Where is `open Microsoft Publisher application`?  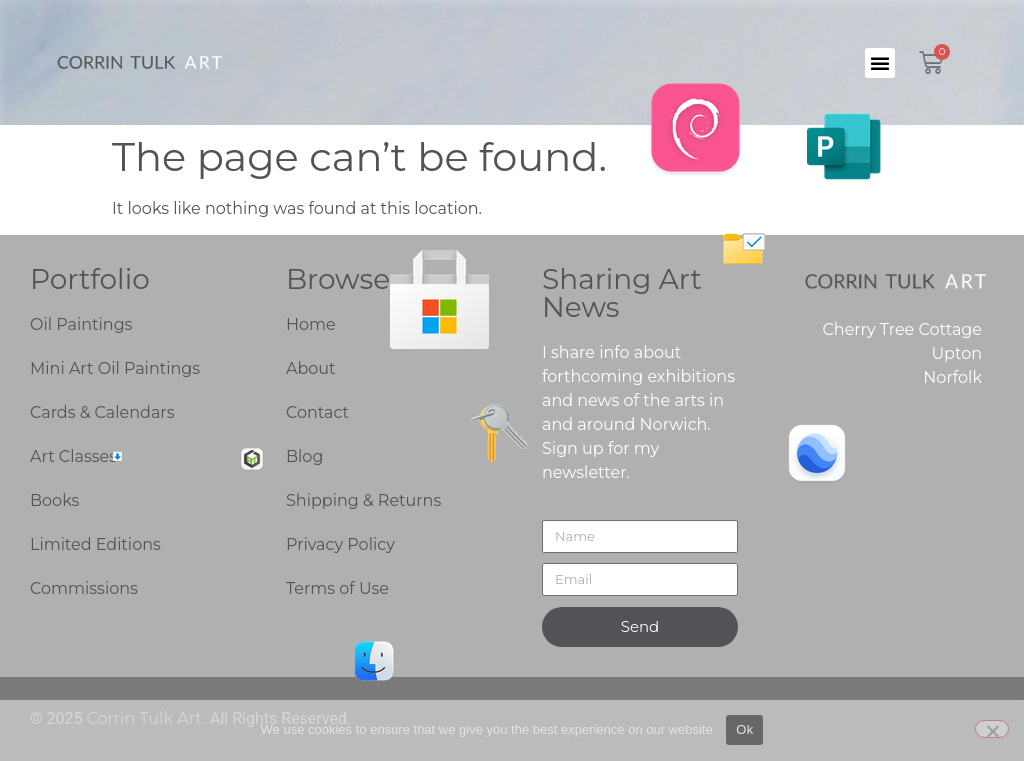 open Microsoft Publisher application is located at coordinates (844, 146).